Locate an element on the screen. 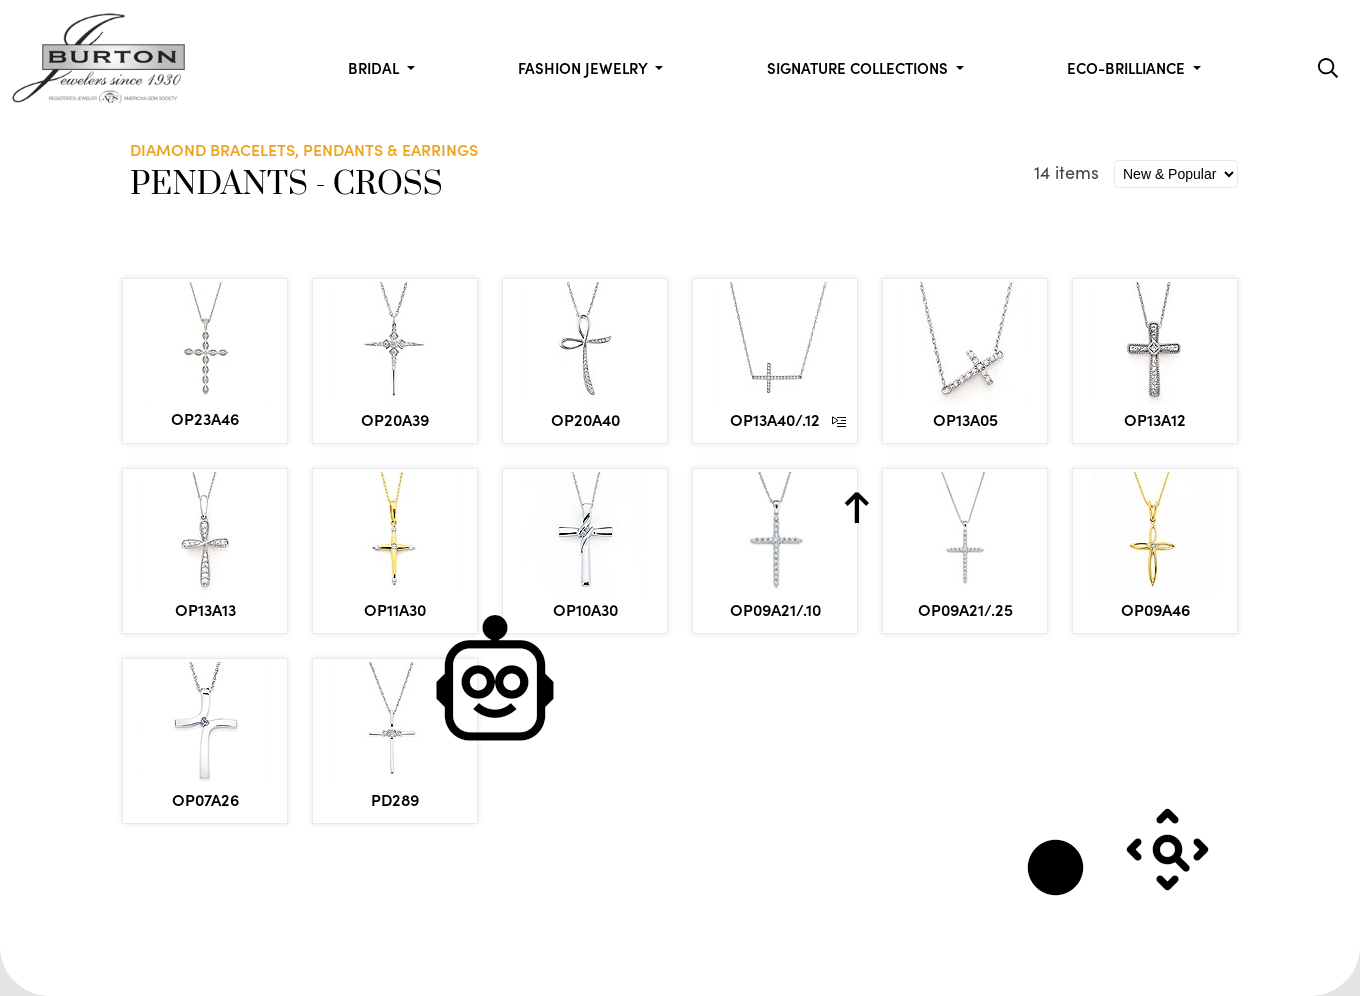 The height and width of the screenshot is (996, 1360). indicates an unread notification or message is located at coordinates (1055, 867).